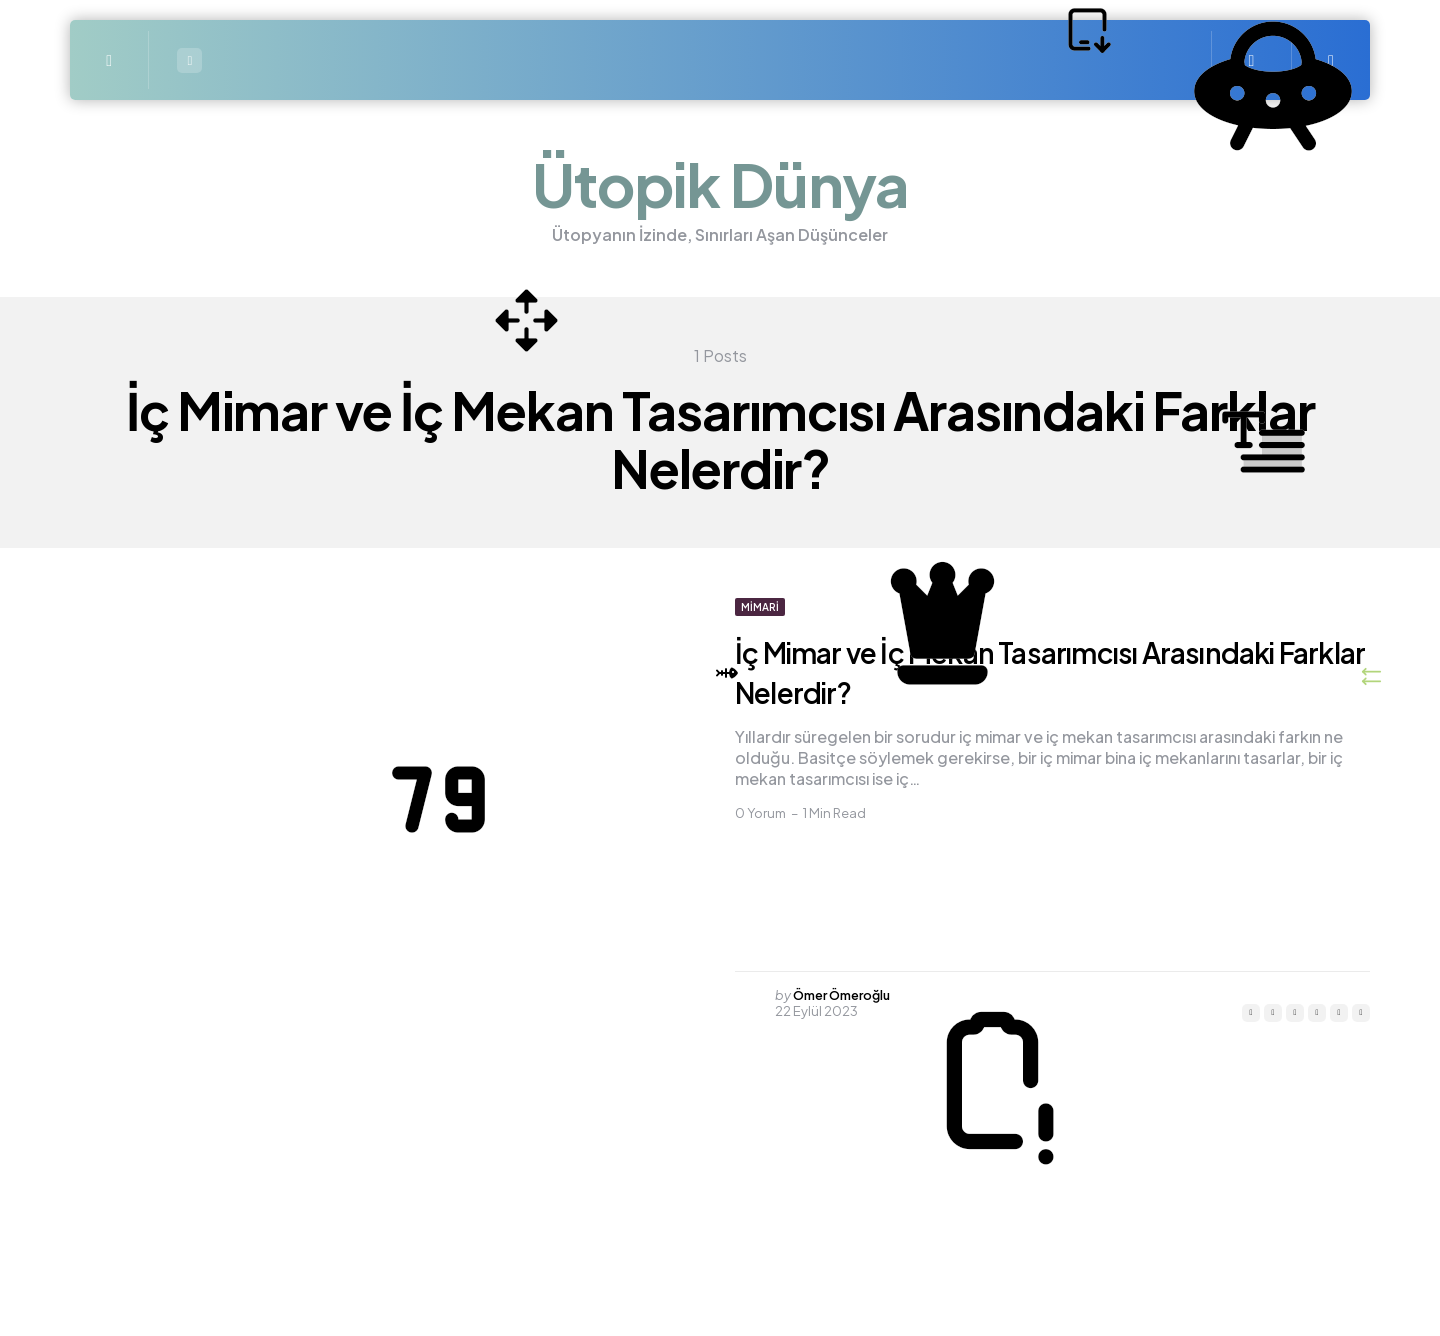  Describe the element at coordinates (1273, 86) in the screenshot. I see `access sci-fi or space-themed content` at that location.